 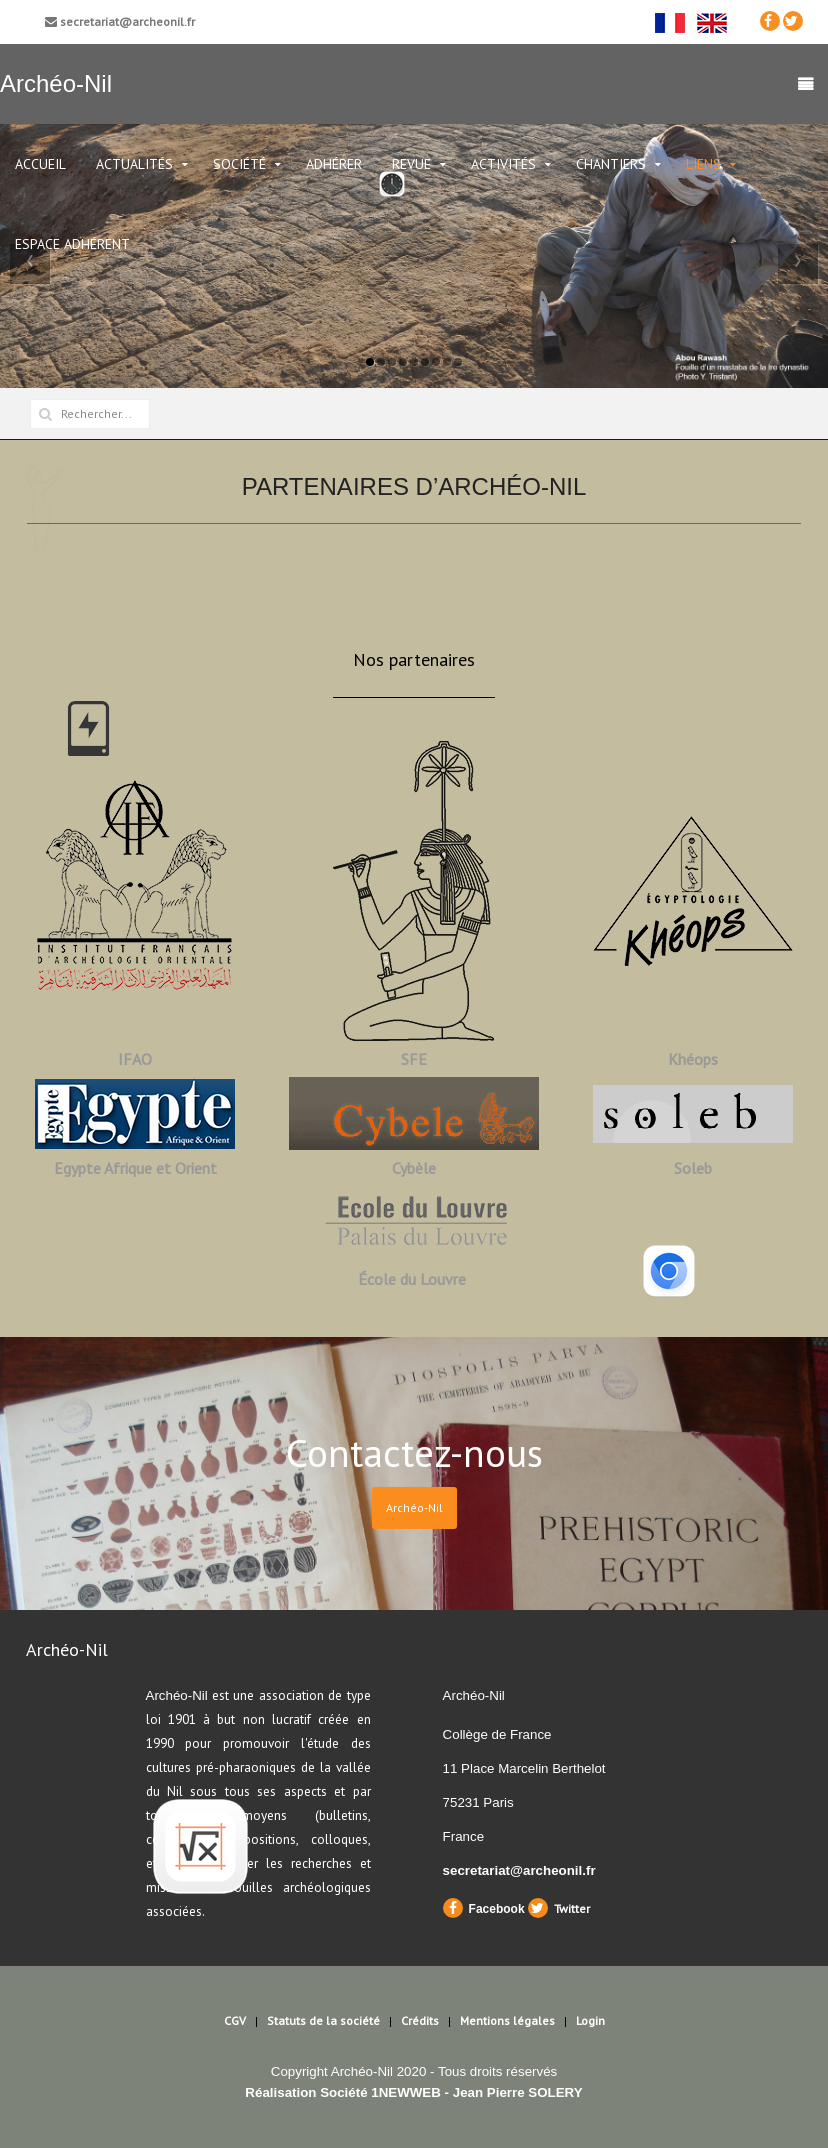 What do you see at coordinates (669, 1271) in the screenshot?
I see `open chromium web browser` at bounding box center [669, 1271].